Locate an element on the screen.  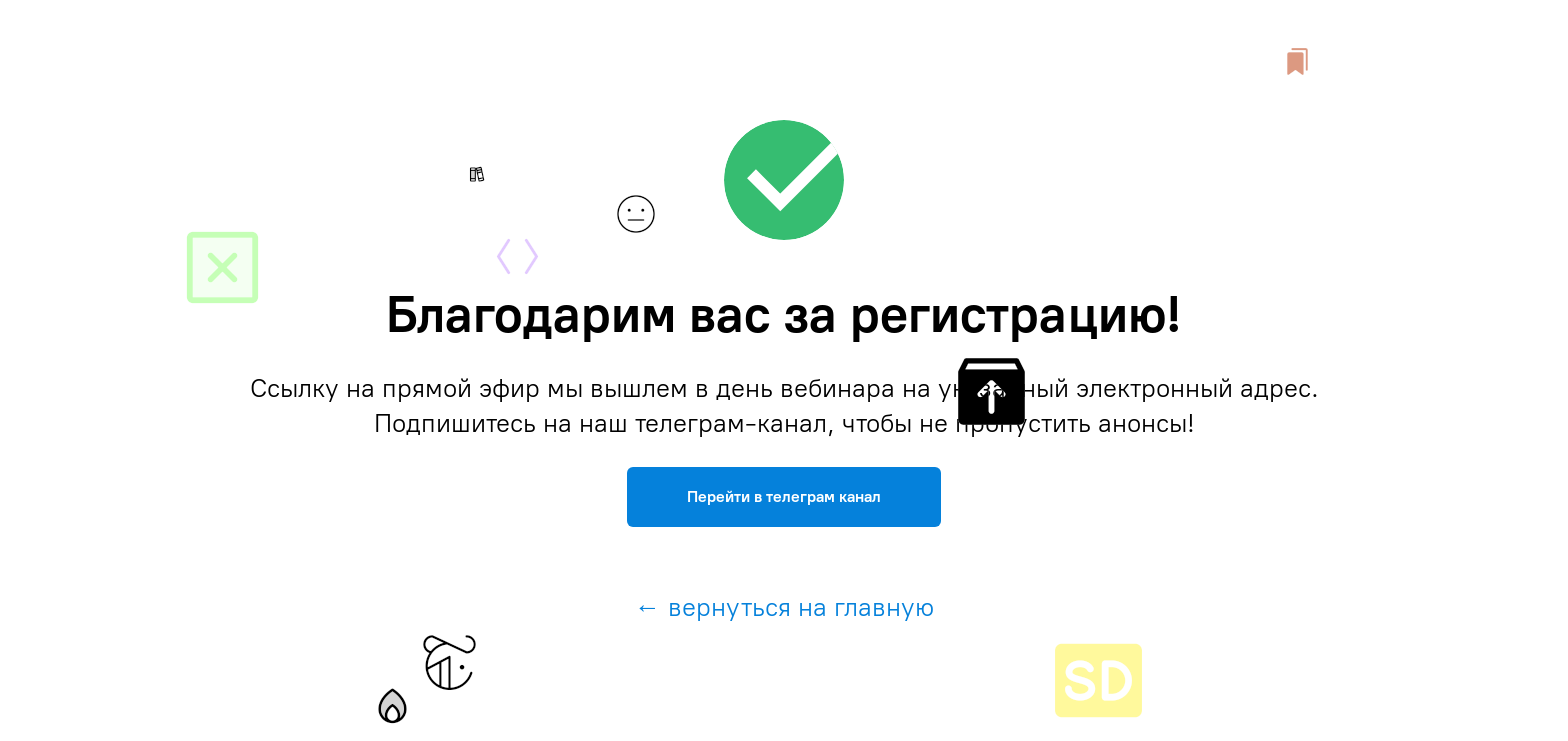
view your saved bookmarks is located at coordinates (1297, 61).